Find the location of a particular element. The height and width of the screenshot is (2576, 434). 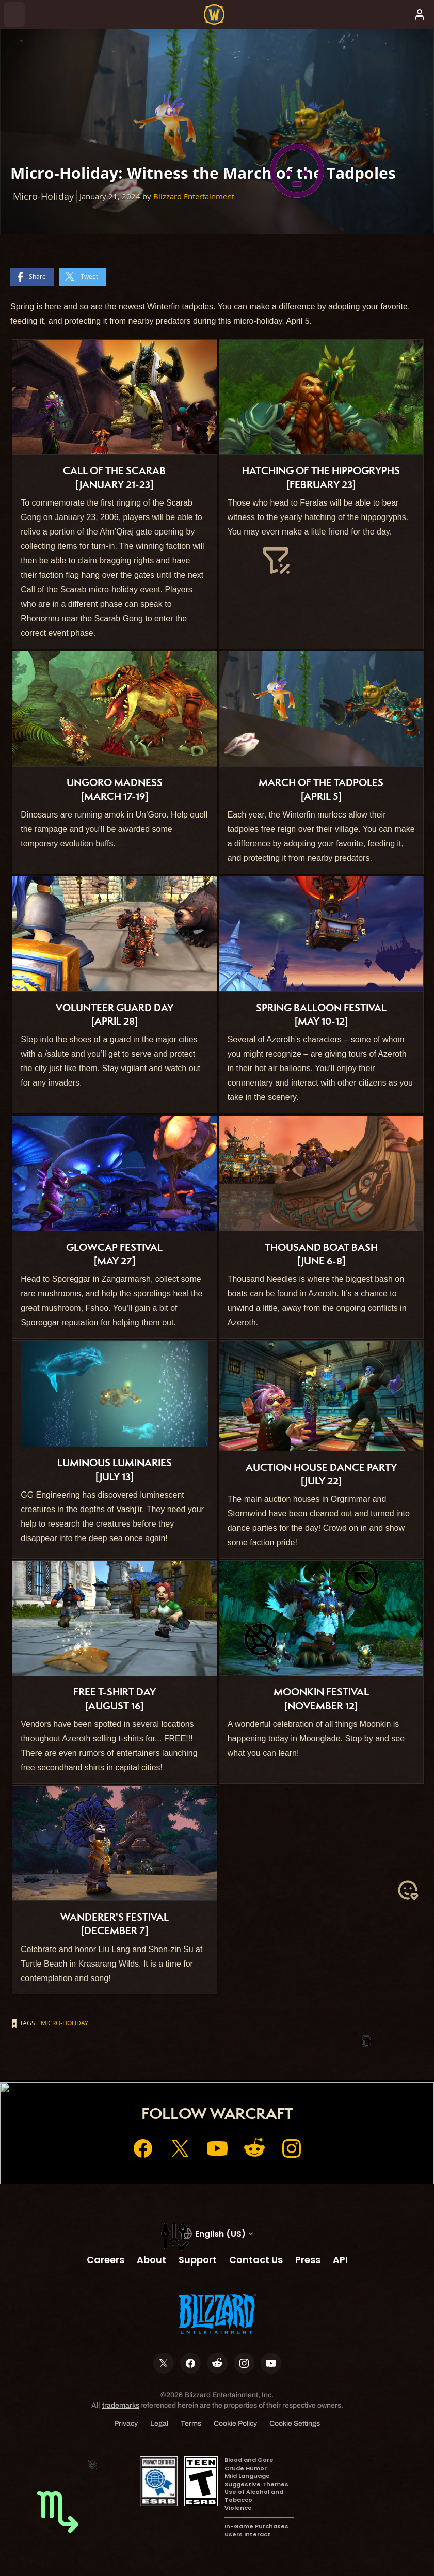

navigate back to previous screen is located at coordinates (361, 1578).